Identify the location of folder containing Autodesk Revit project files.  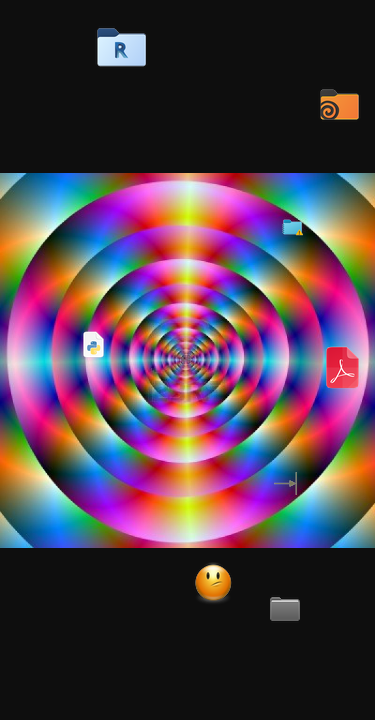
(121, 48).